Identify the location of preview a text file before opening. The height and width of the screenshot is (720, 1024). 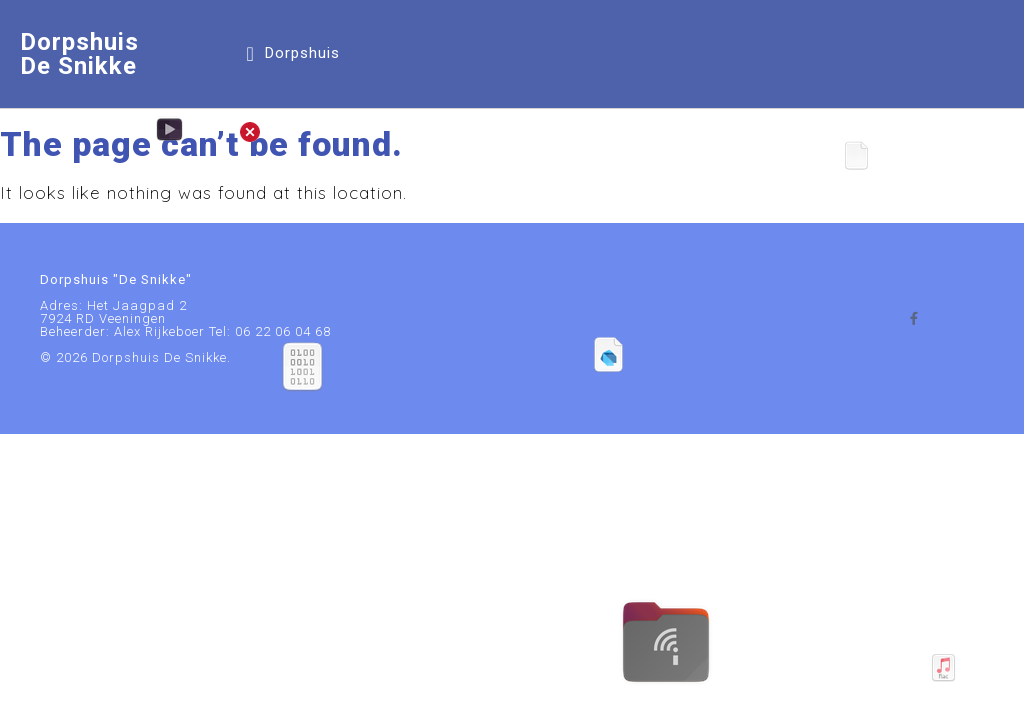
(856, 155).